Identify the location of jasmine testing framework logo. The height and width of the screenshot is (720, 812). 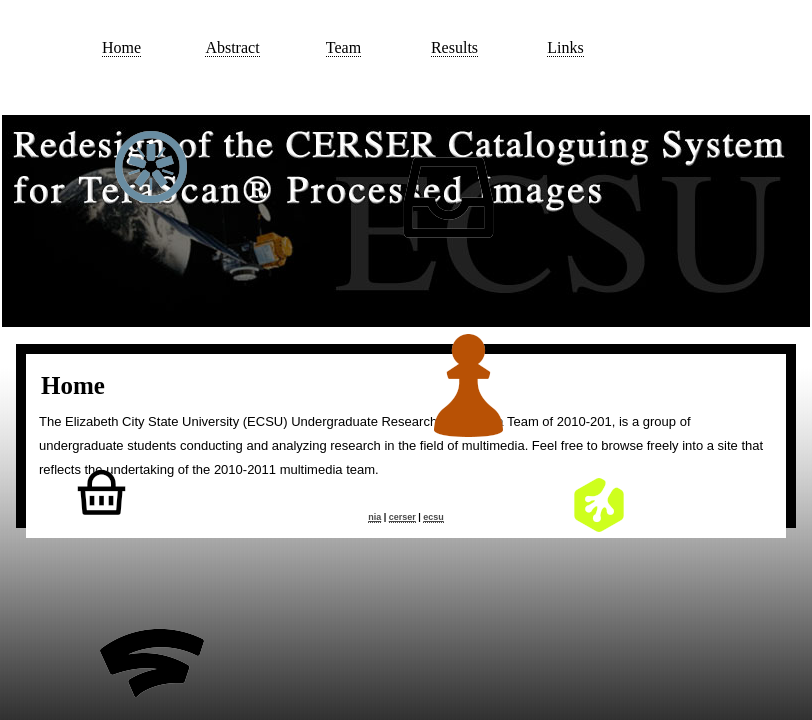
(151, 167).